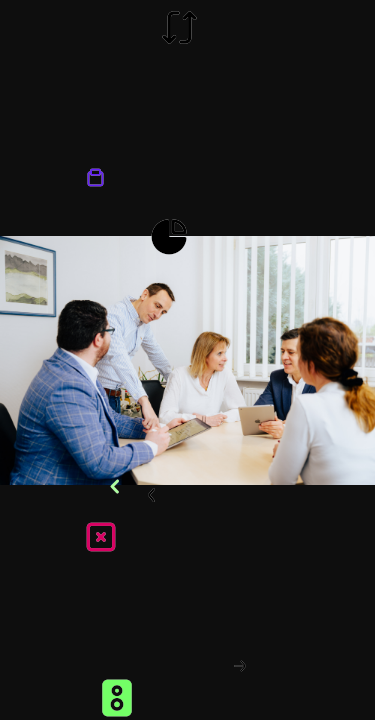 The height and width of the screenshot is (720, 375). What do you see at coordinates (240, 666) in the screenshot?
I see `go to next item or page` at bounding box center [240, 666].